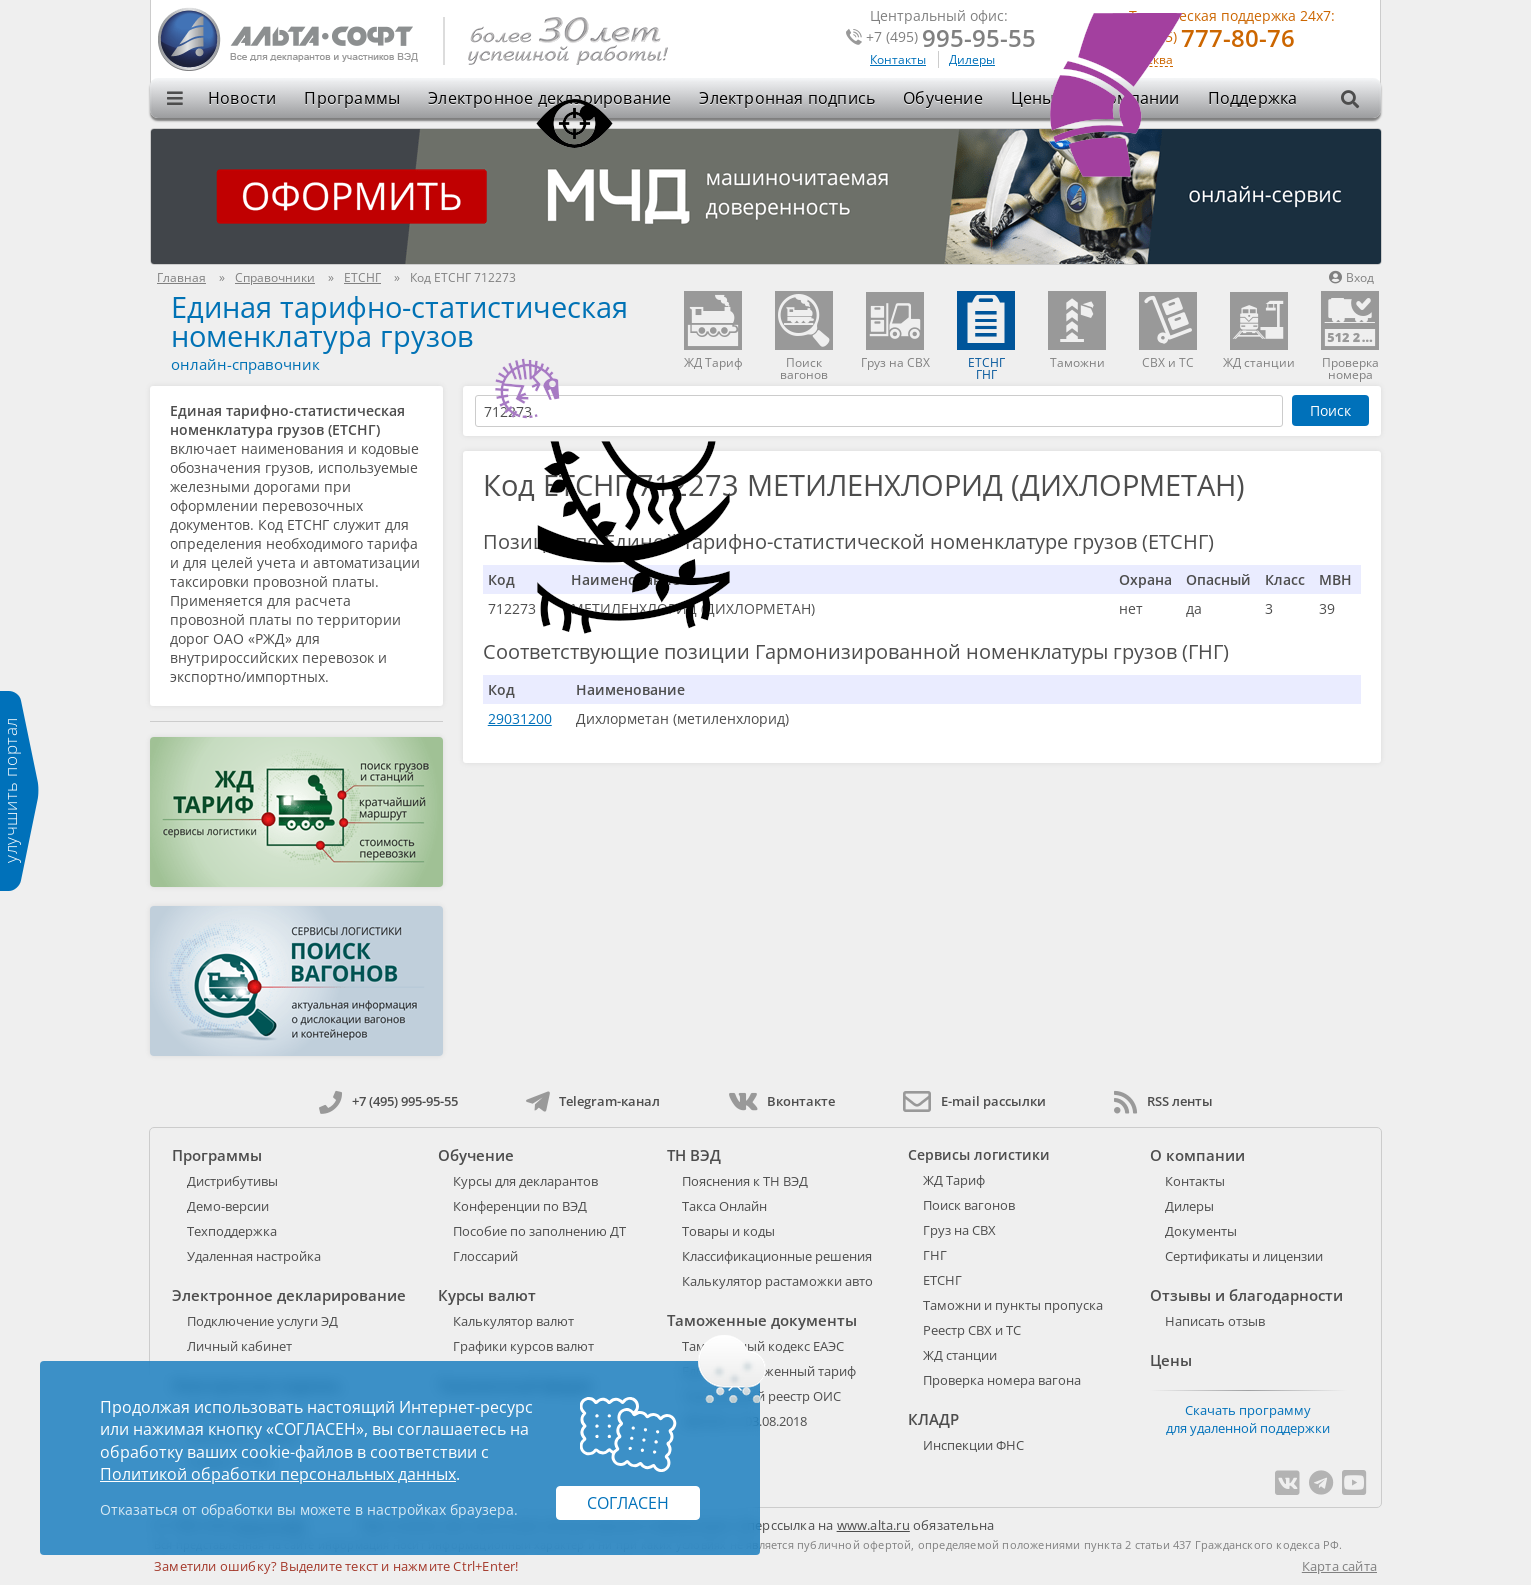  What do you see at coordinates (574, 123) in the screenshot?
I see `focus or target tracking mode` at bounding box center [574, 123].